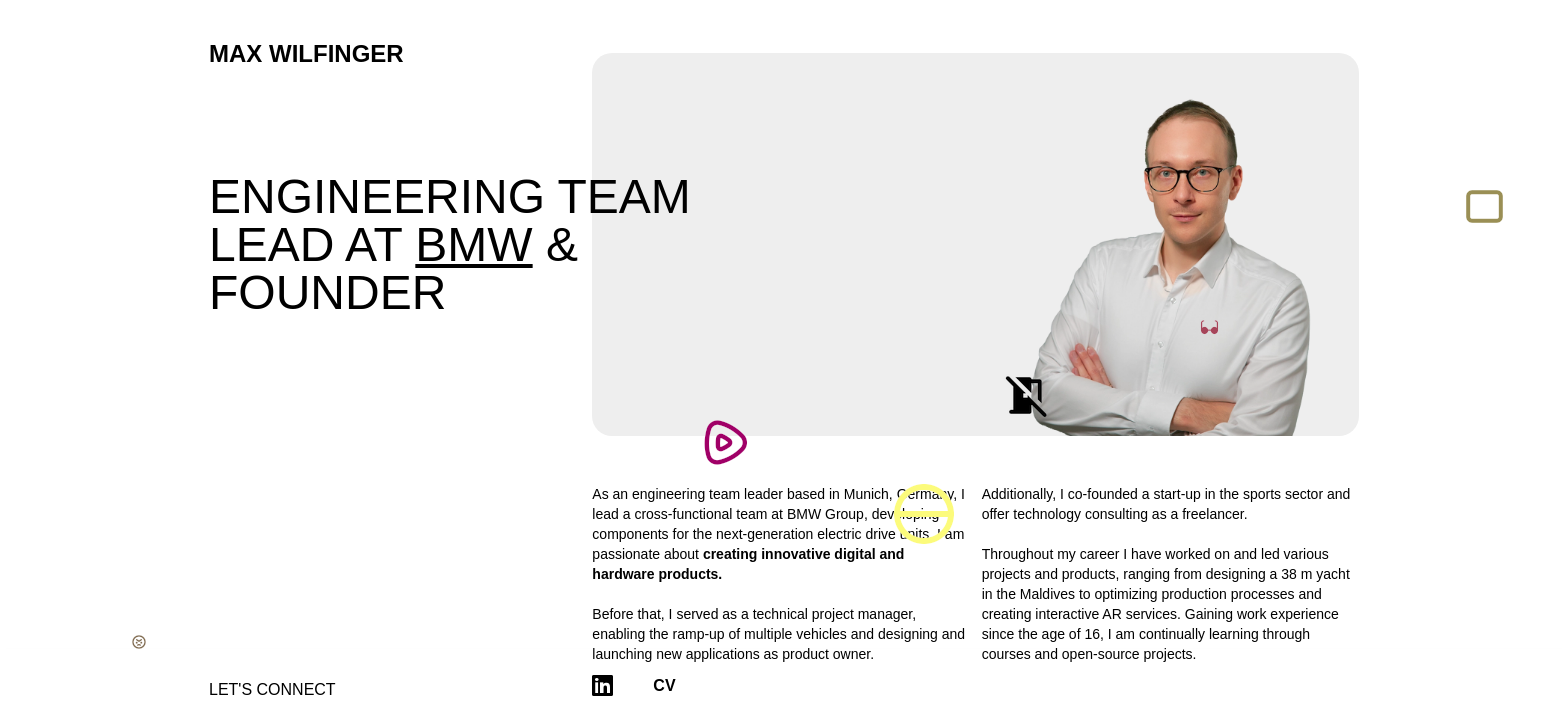  What do you see at coordinates (1209, 327) in the screenshot?
I see `enable reading mode or accessibility features` at bounding box center [1209, 327].